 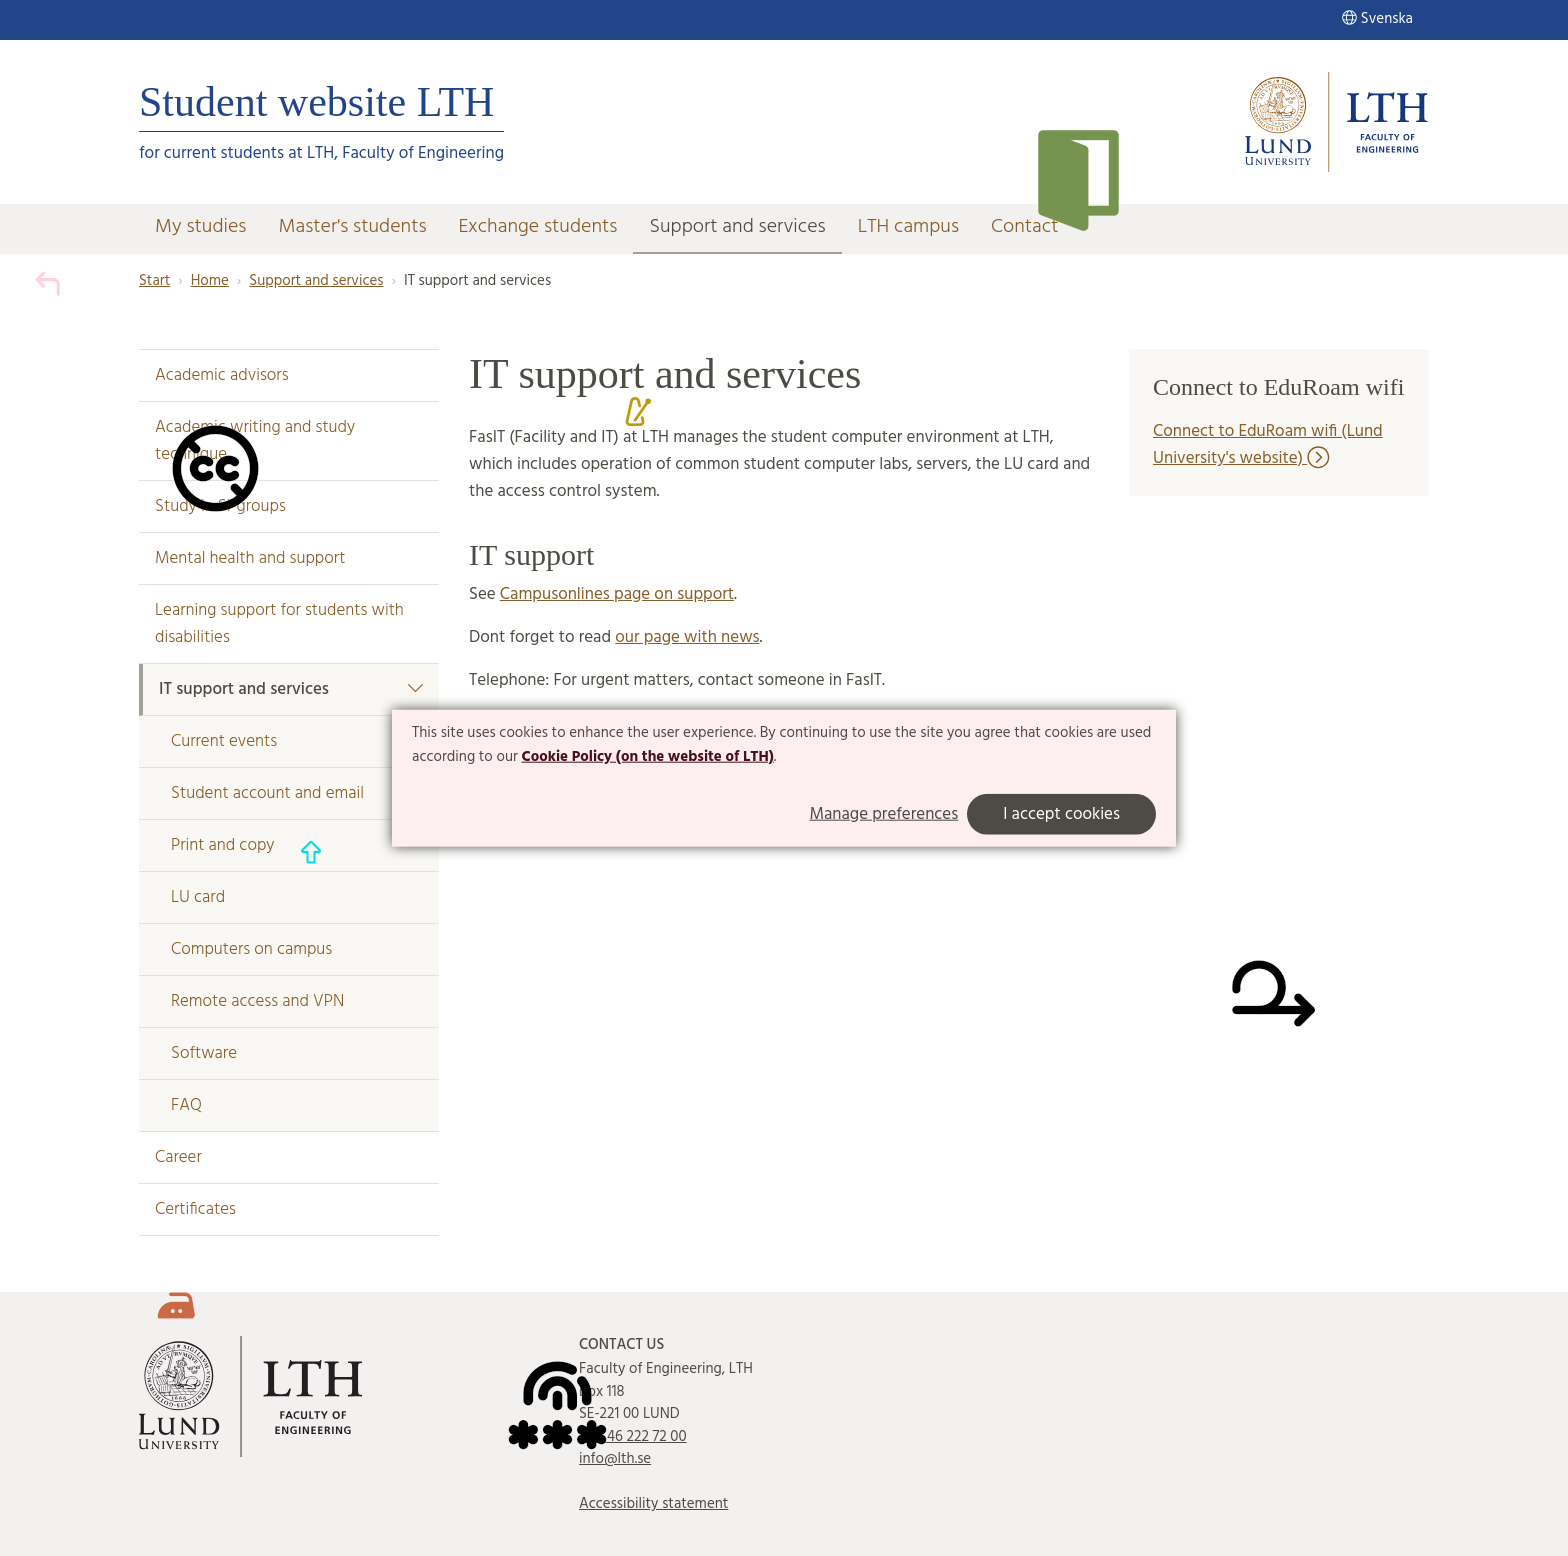 I want to click on adjust tempo or timing settings, so click(x=636, y=411).